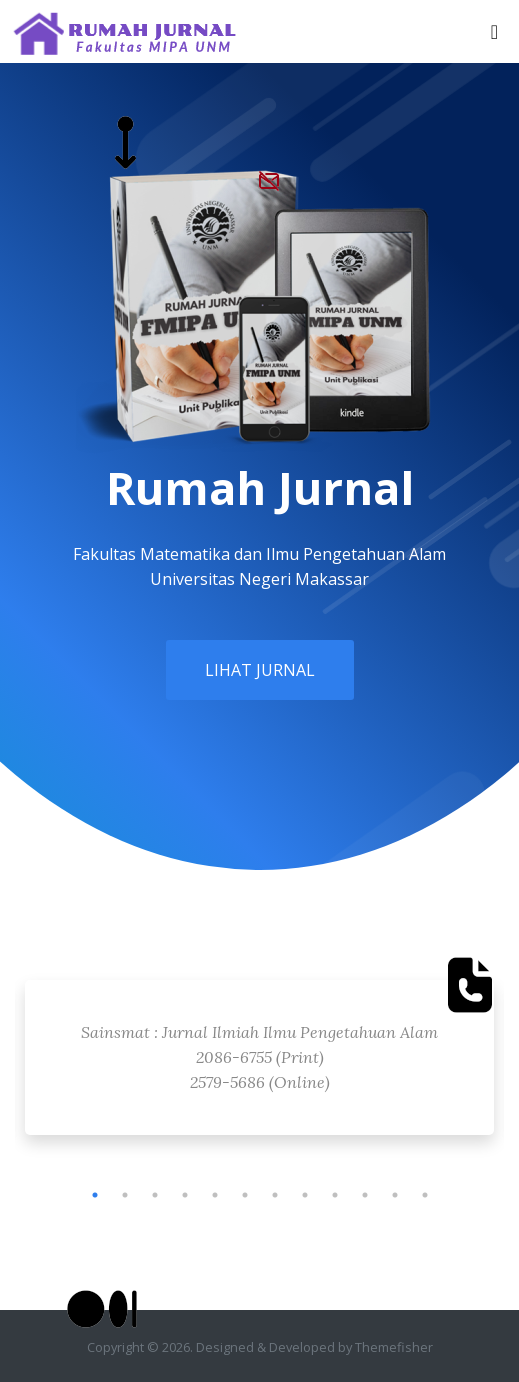  Describe the element at coordinates (102, 1309) in the screenshot. I see `open the Medium app` at that location.